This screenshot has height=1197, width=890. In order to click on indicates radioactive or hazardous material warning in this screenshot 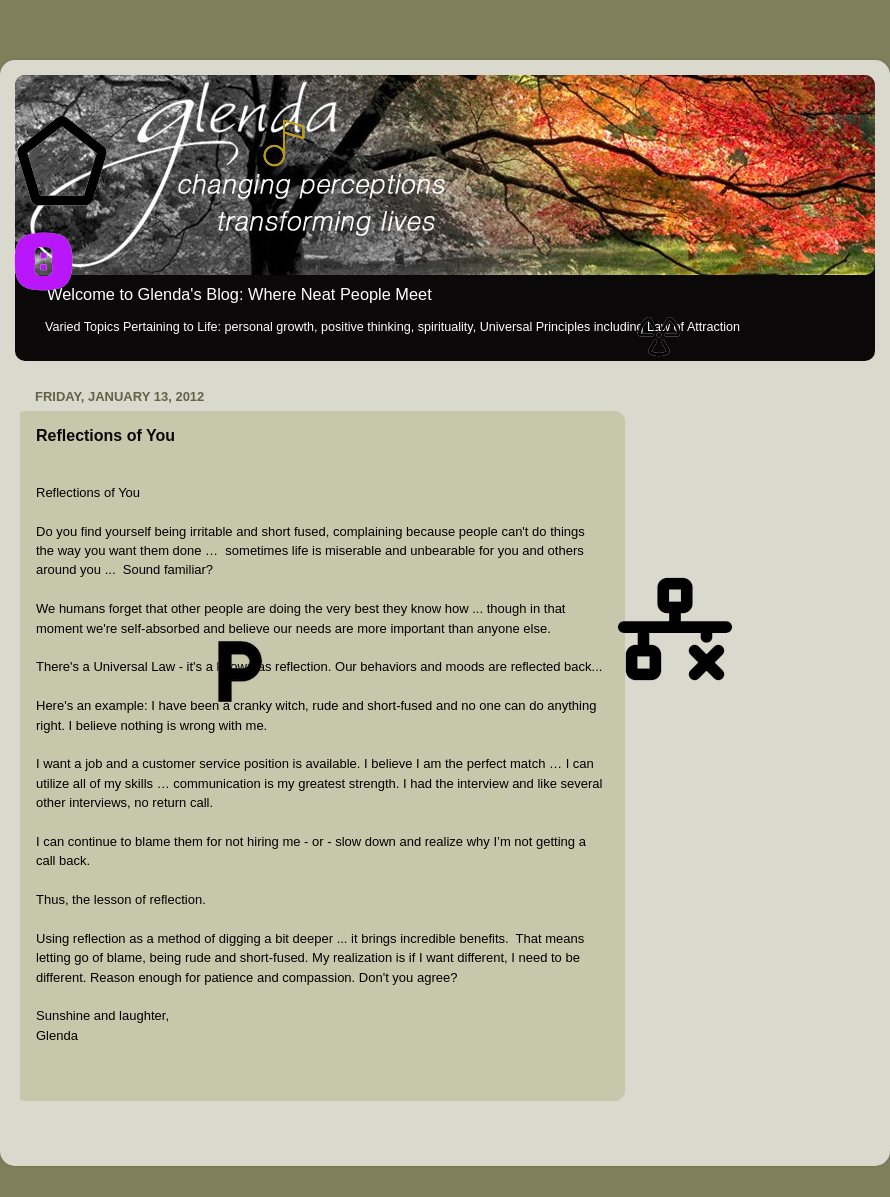, I will do `click(659, 335)`.